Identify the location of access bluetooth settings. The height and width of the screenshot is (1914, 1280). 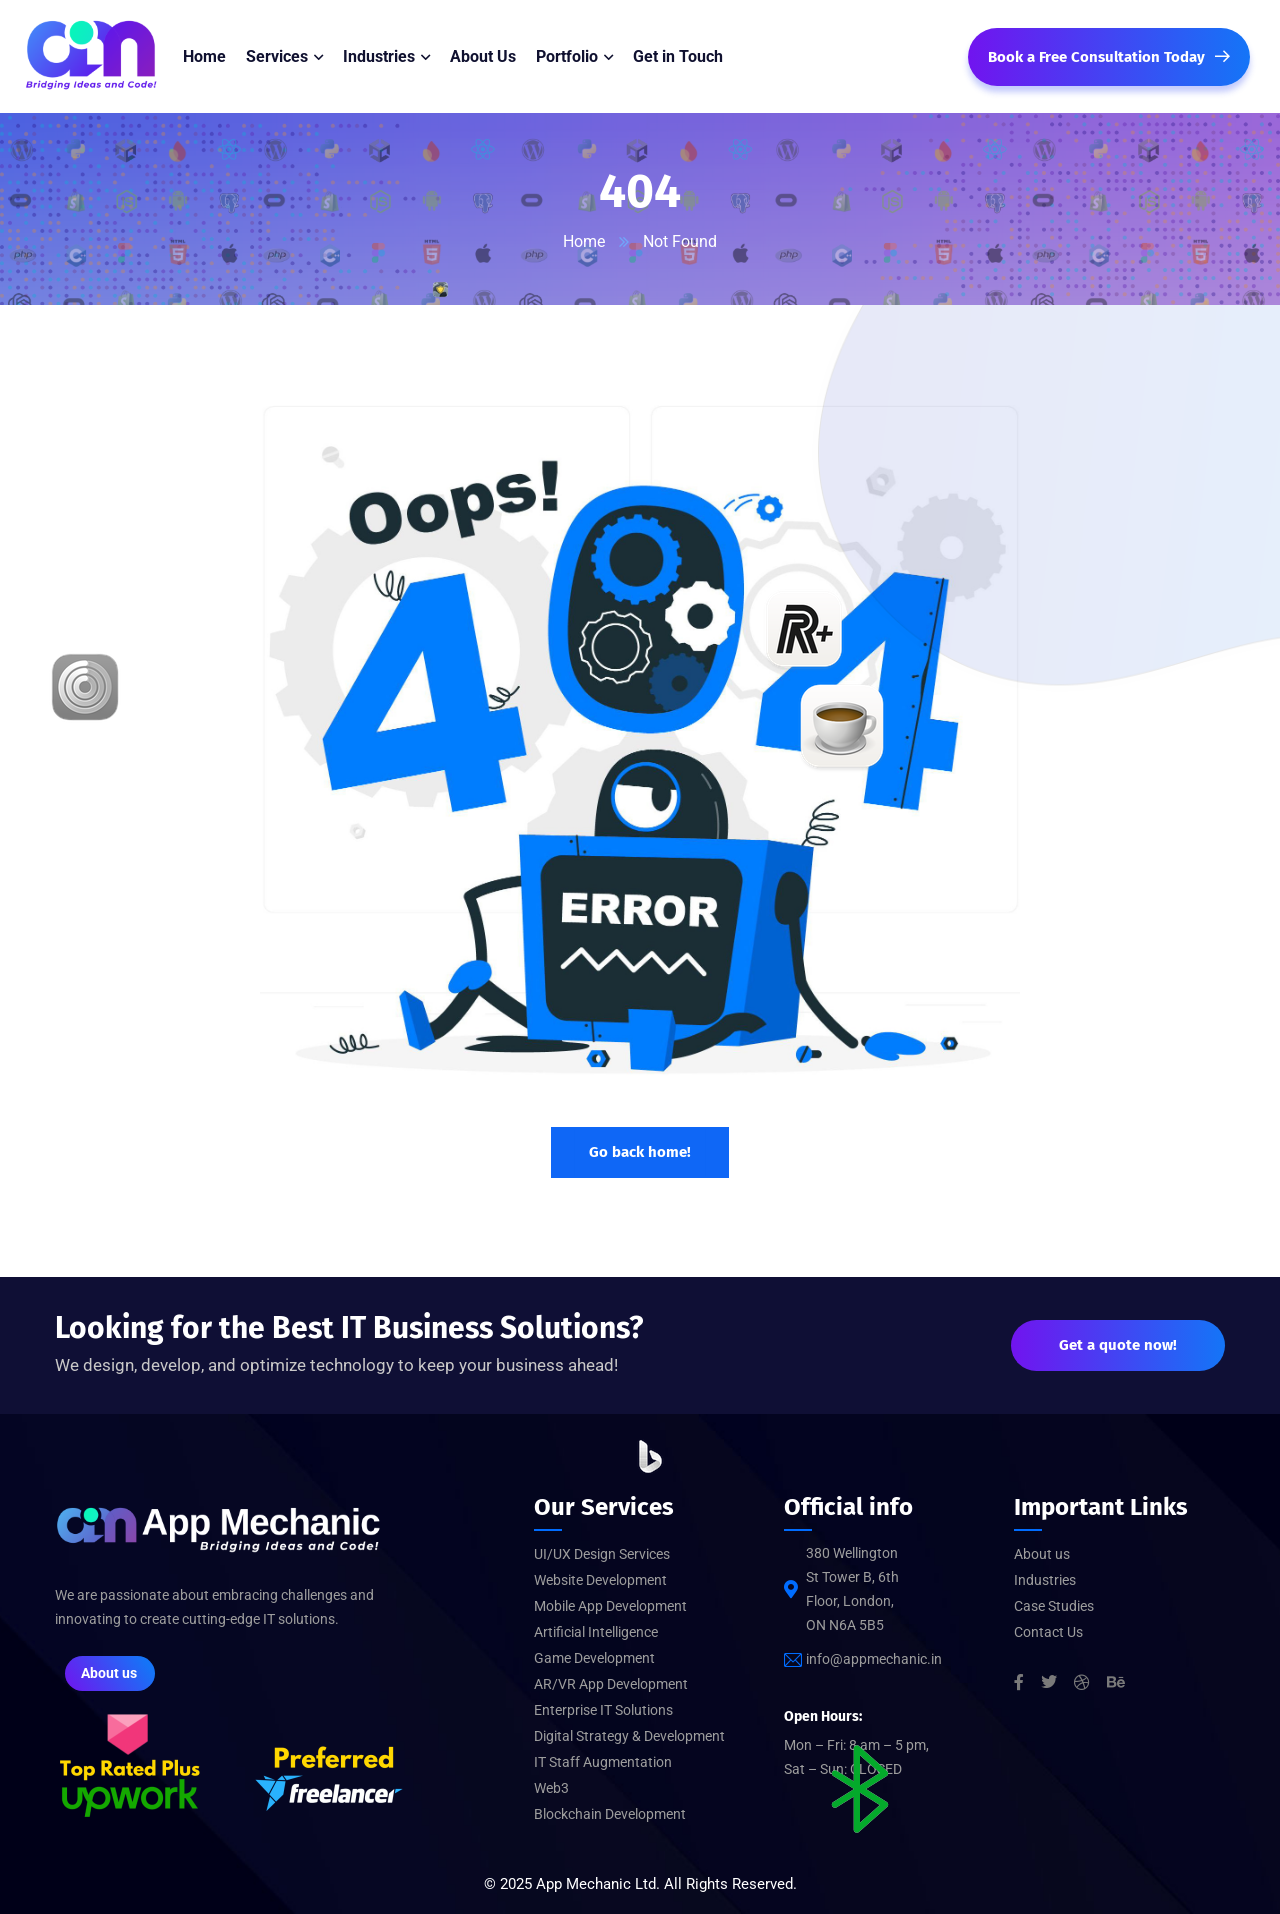
(860, 1789).